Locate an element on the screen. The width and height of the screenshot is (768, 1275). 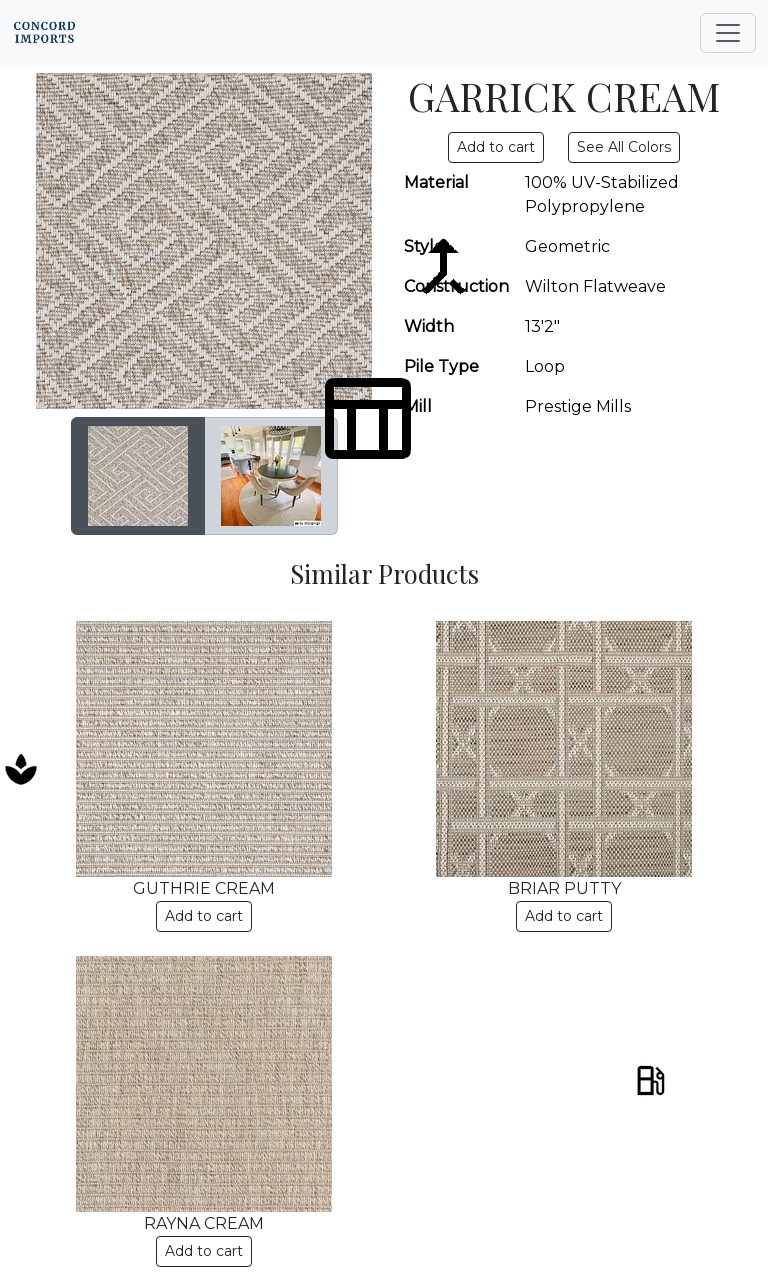
view data in table format is located at coordinates (365, 418).